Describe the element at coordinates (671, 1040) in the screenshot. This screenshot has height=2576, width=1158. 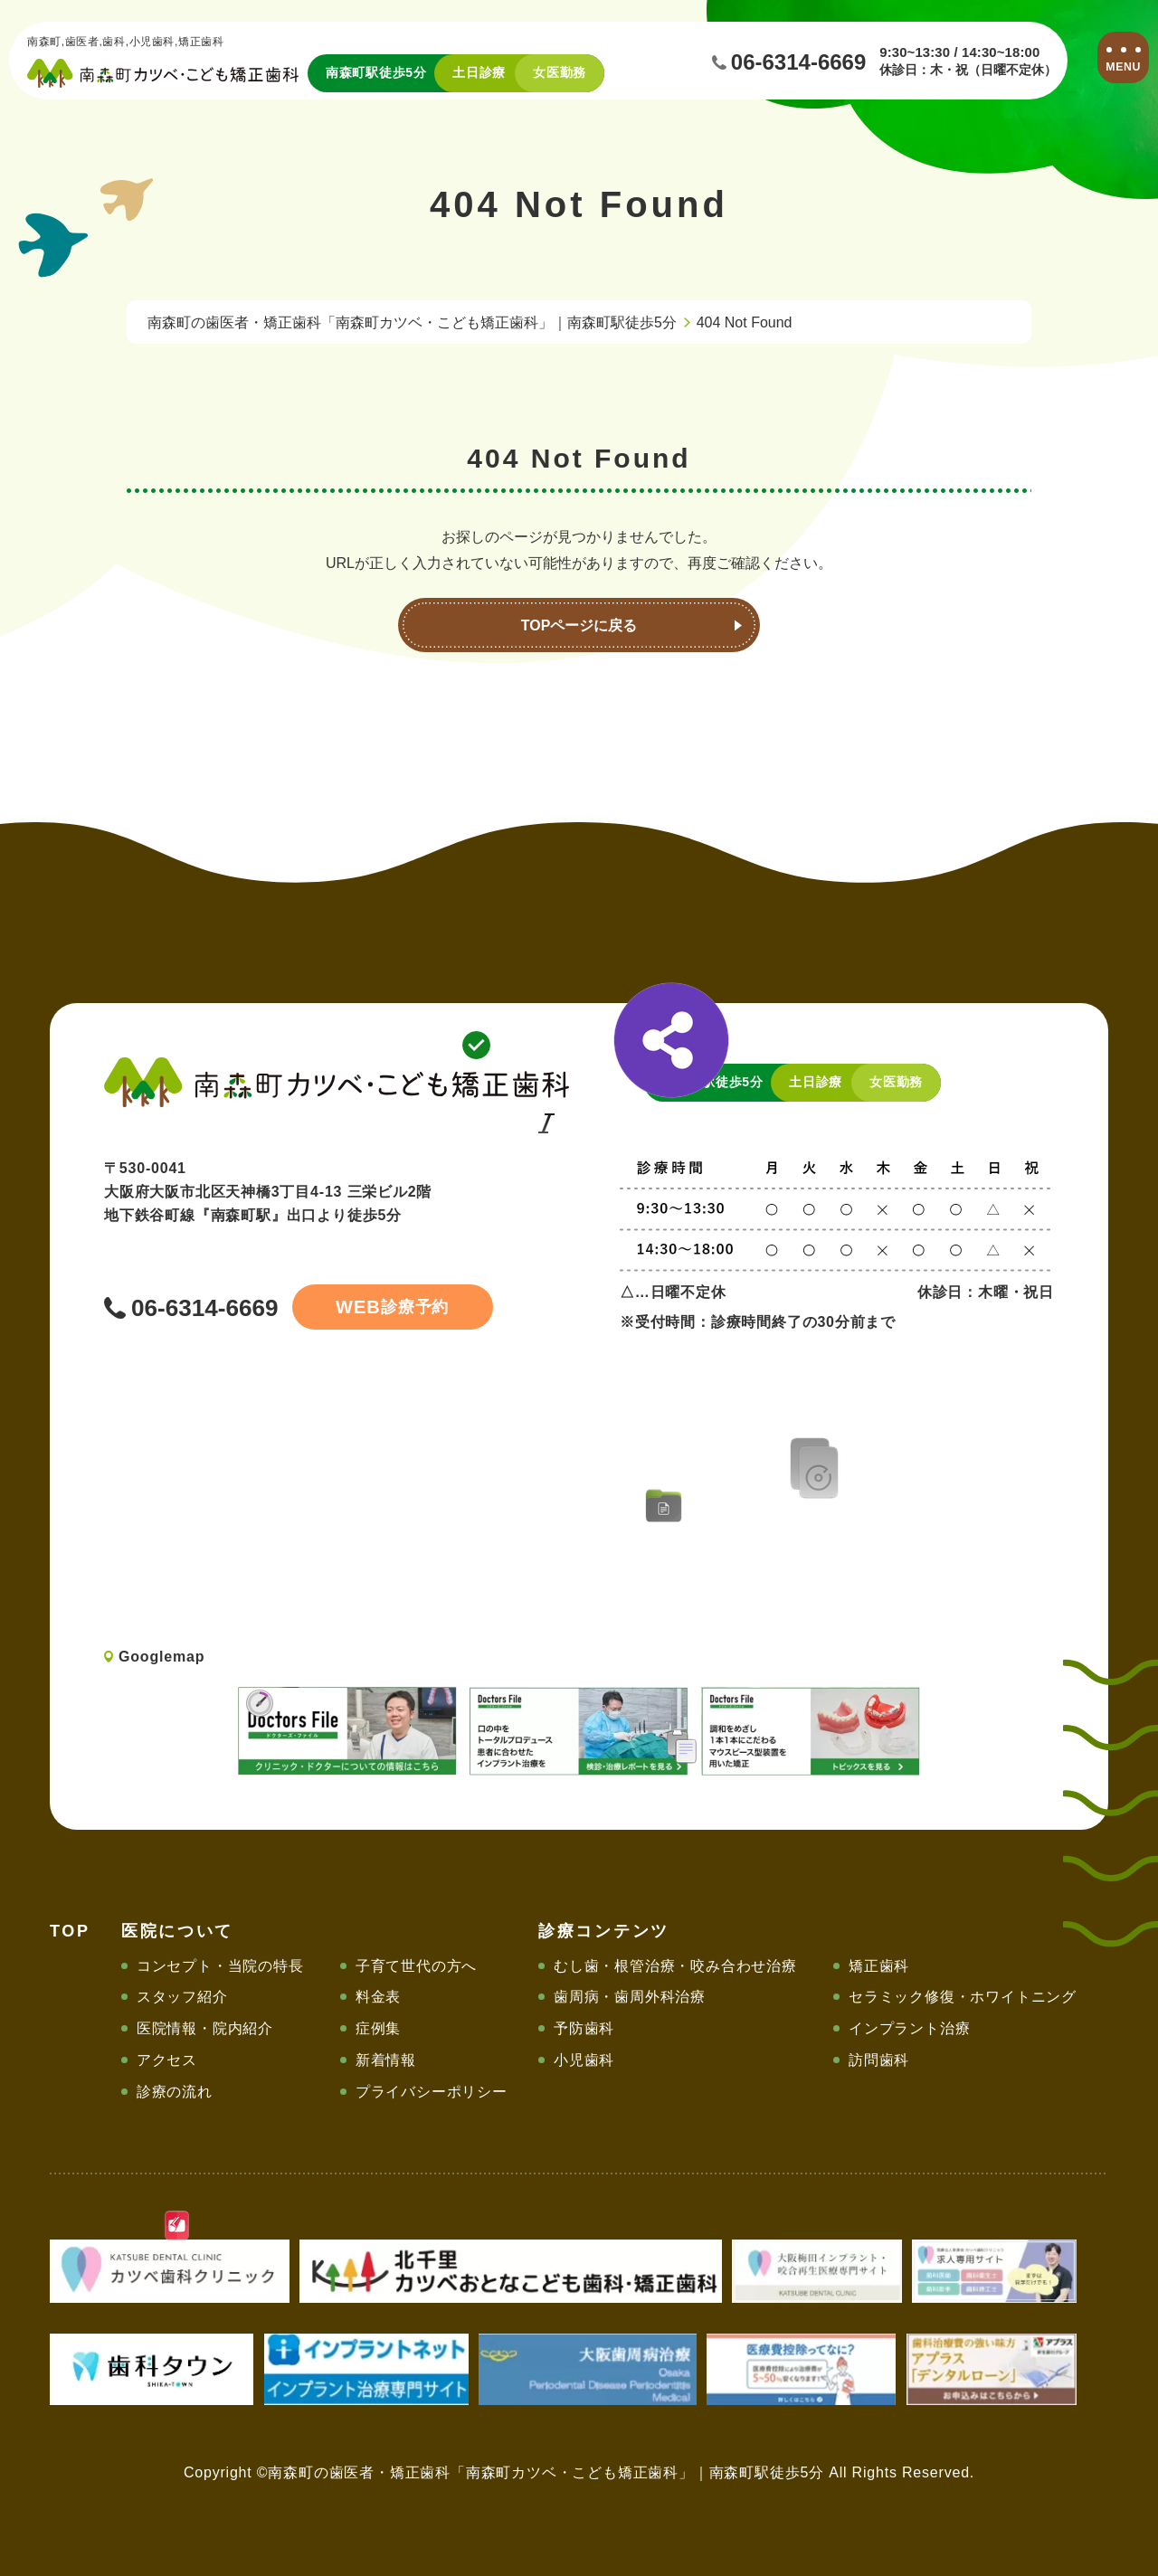
I see `indicates a shared file or folder` at that location.